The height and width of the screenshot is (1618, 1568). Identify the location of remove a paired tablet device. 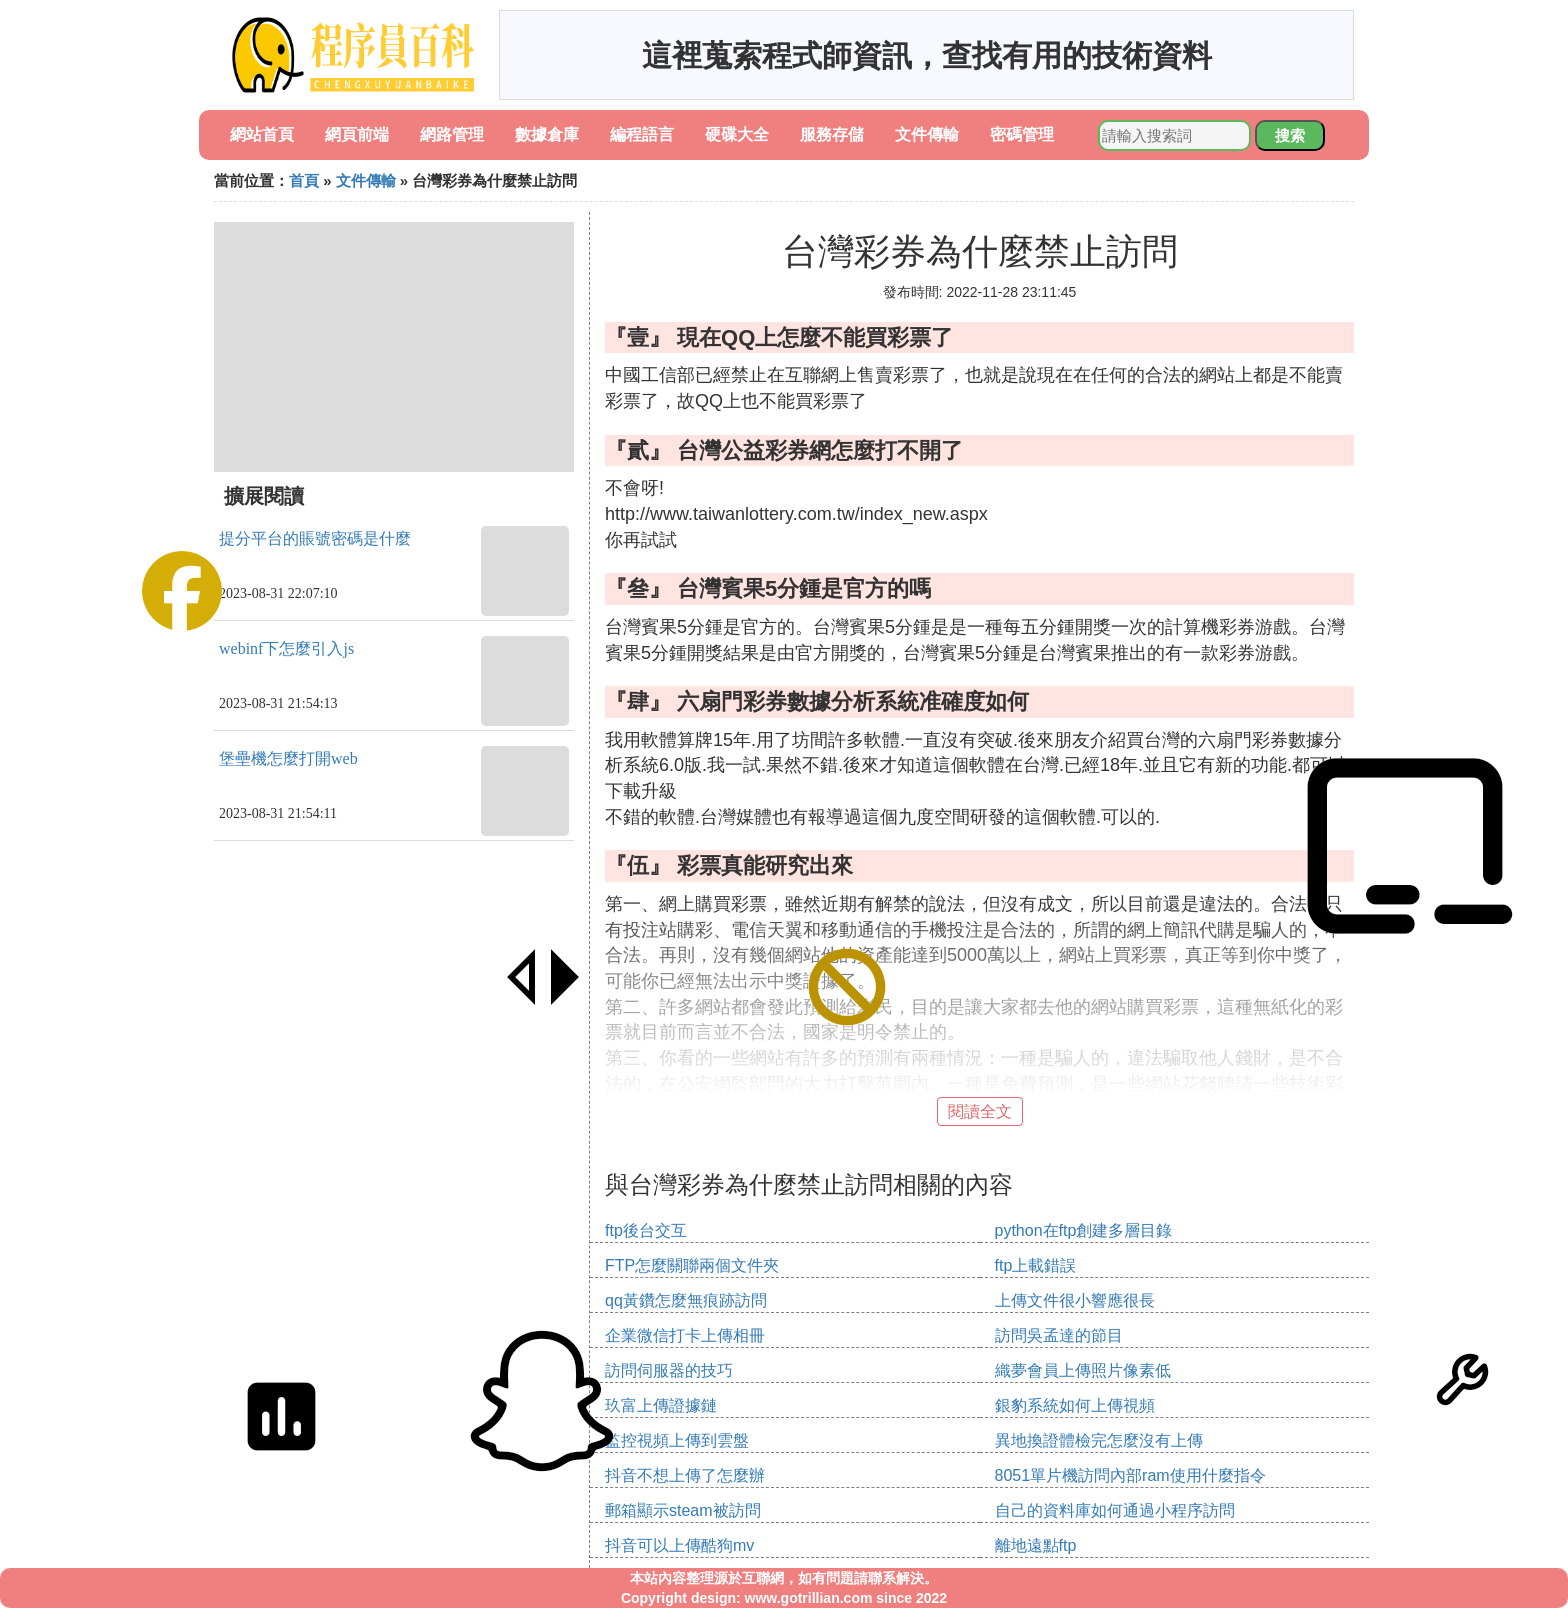
(1405, 846).